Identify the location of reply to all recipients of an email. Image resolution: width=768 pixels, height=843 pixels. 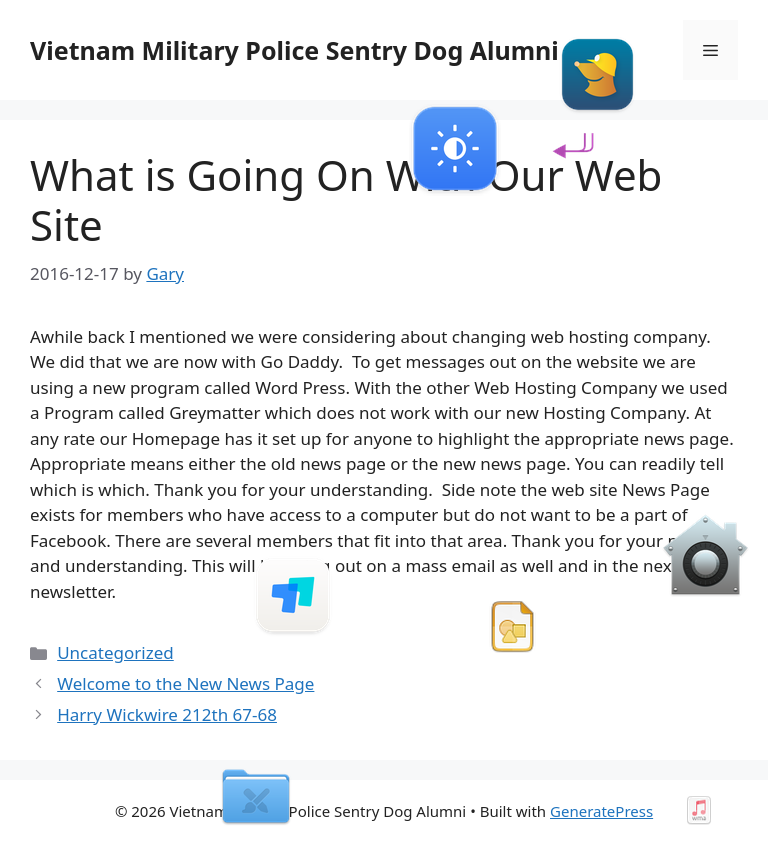
(572, 145).